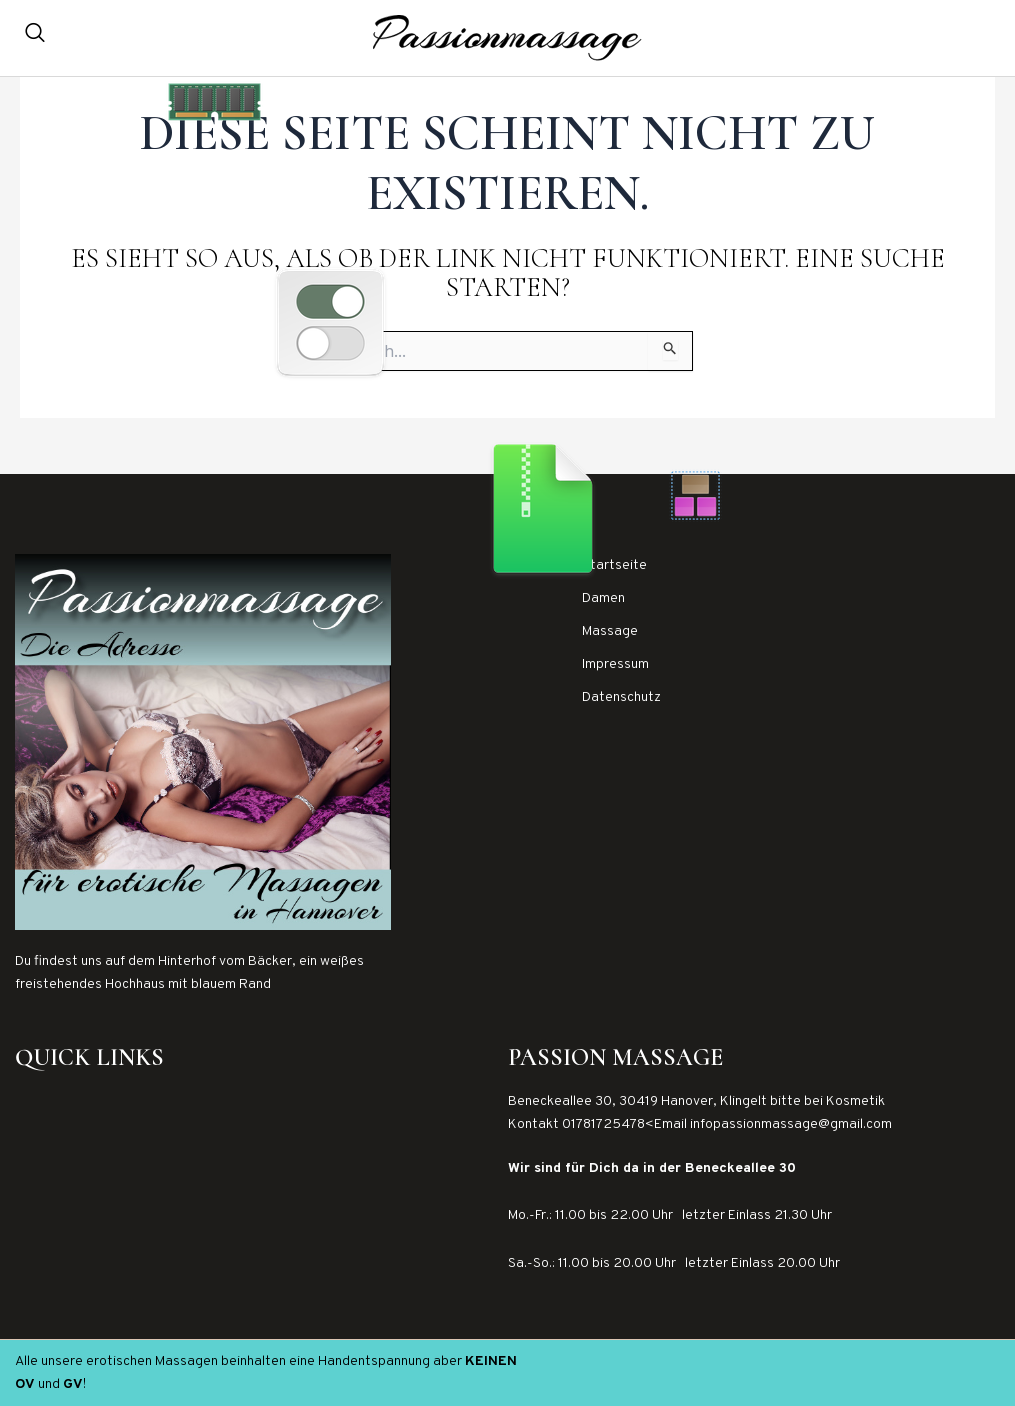  I want to click on open system settings or preferences, so click(330, 322).